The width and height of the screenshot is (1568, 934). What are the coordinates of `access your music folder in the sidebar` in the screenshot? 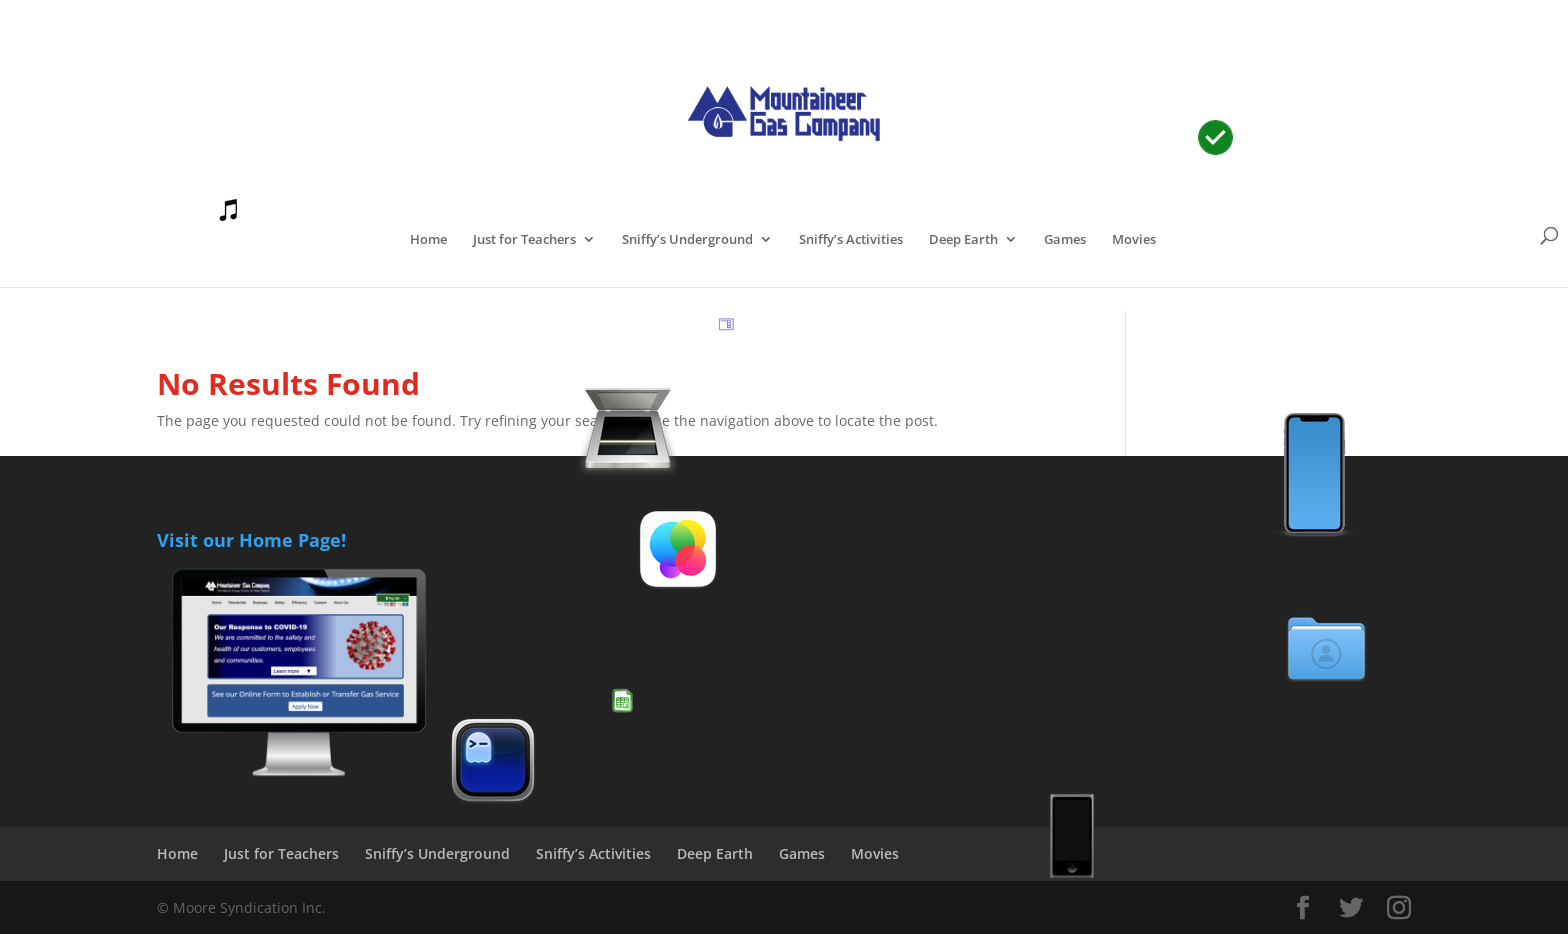 It's located at (229, 210).